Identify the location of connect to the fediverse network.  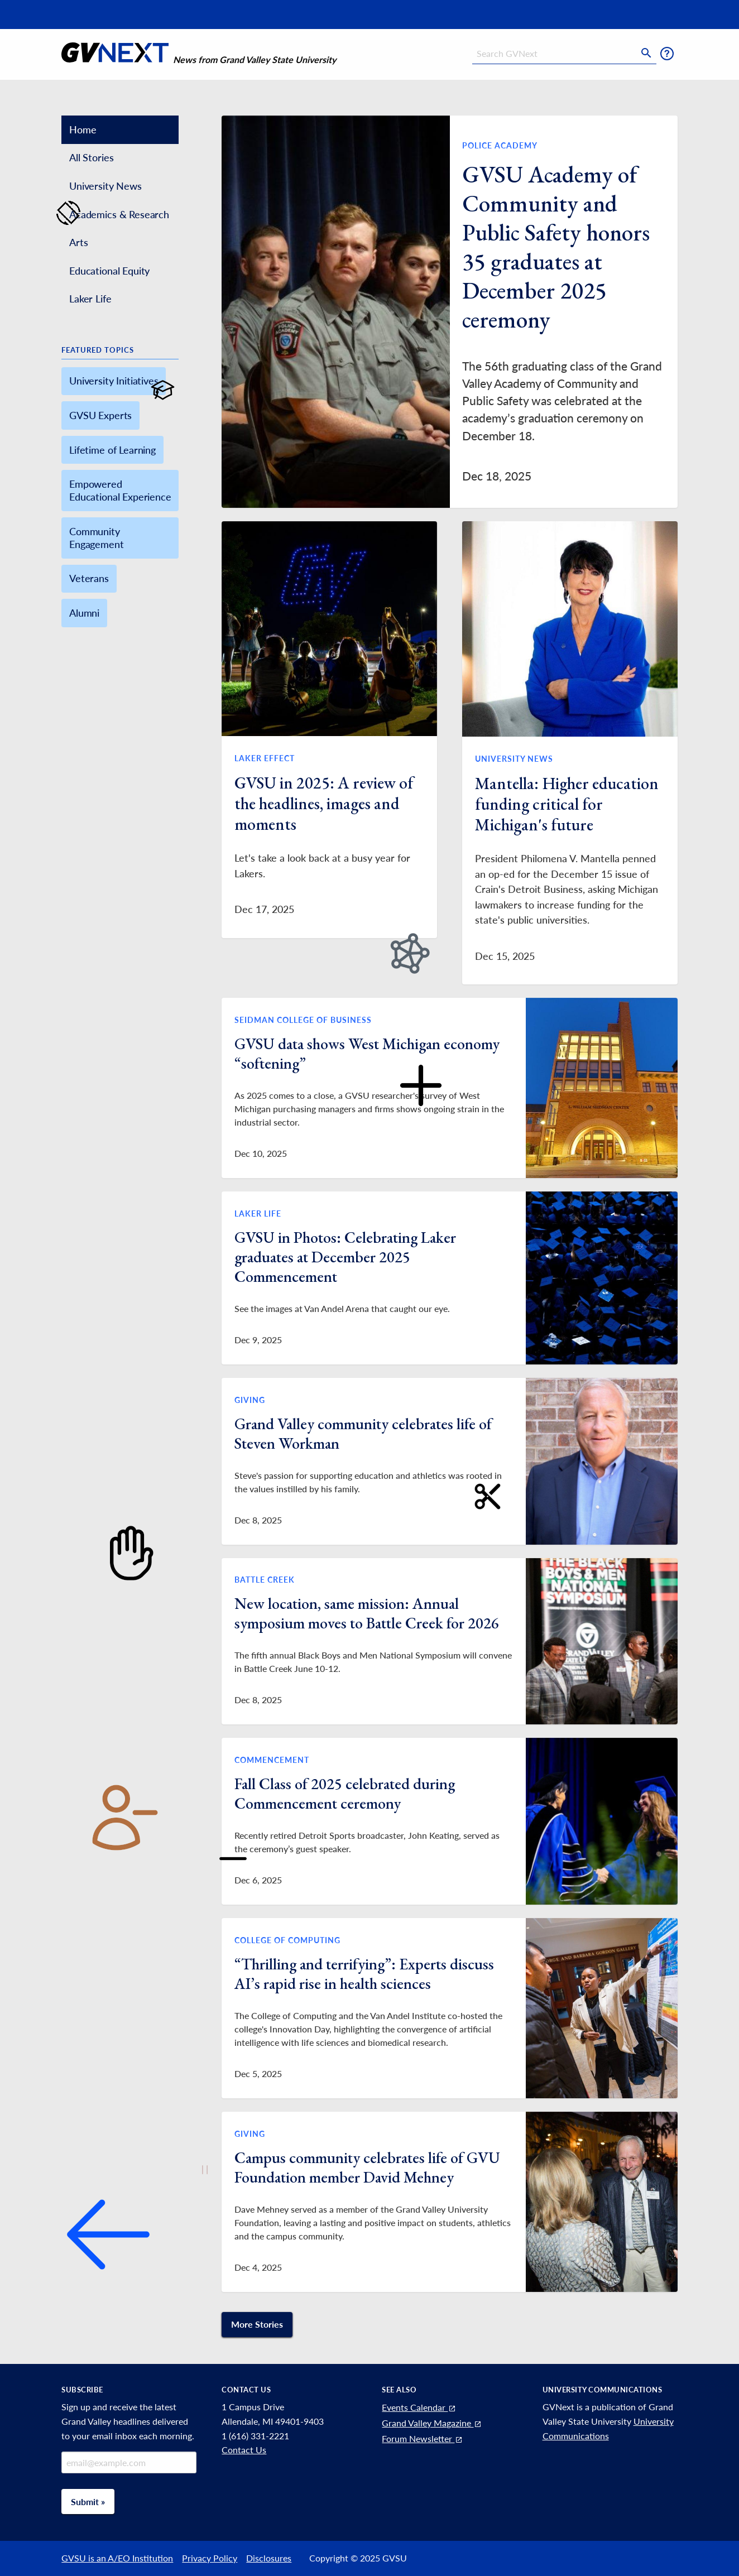
(409, 953).